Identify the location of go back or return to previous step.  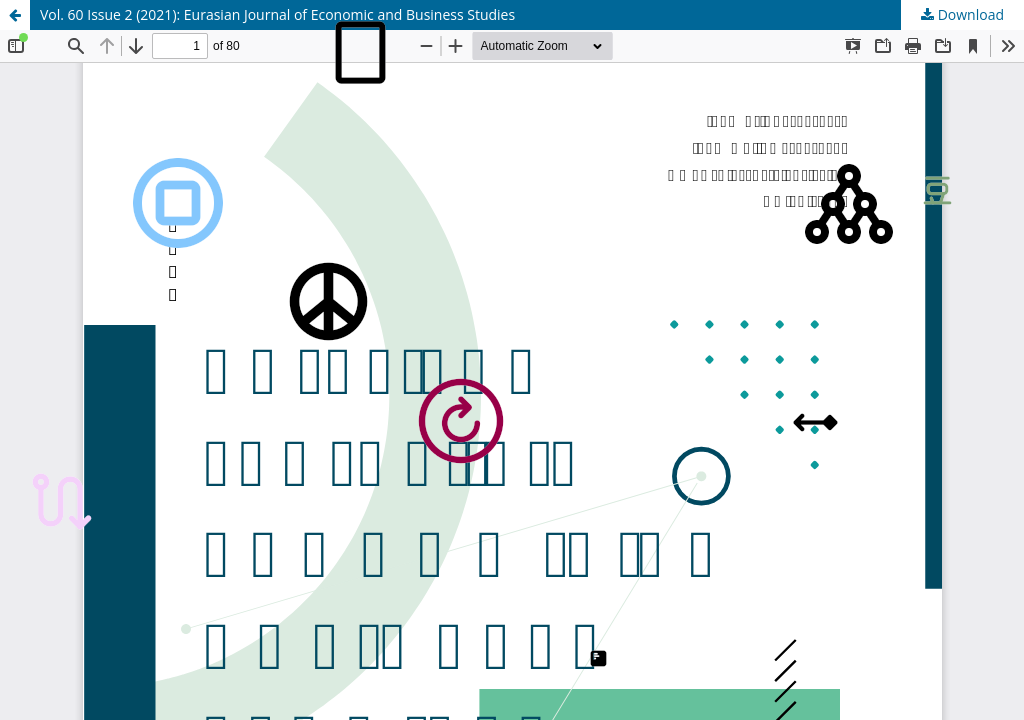
(815, 422).